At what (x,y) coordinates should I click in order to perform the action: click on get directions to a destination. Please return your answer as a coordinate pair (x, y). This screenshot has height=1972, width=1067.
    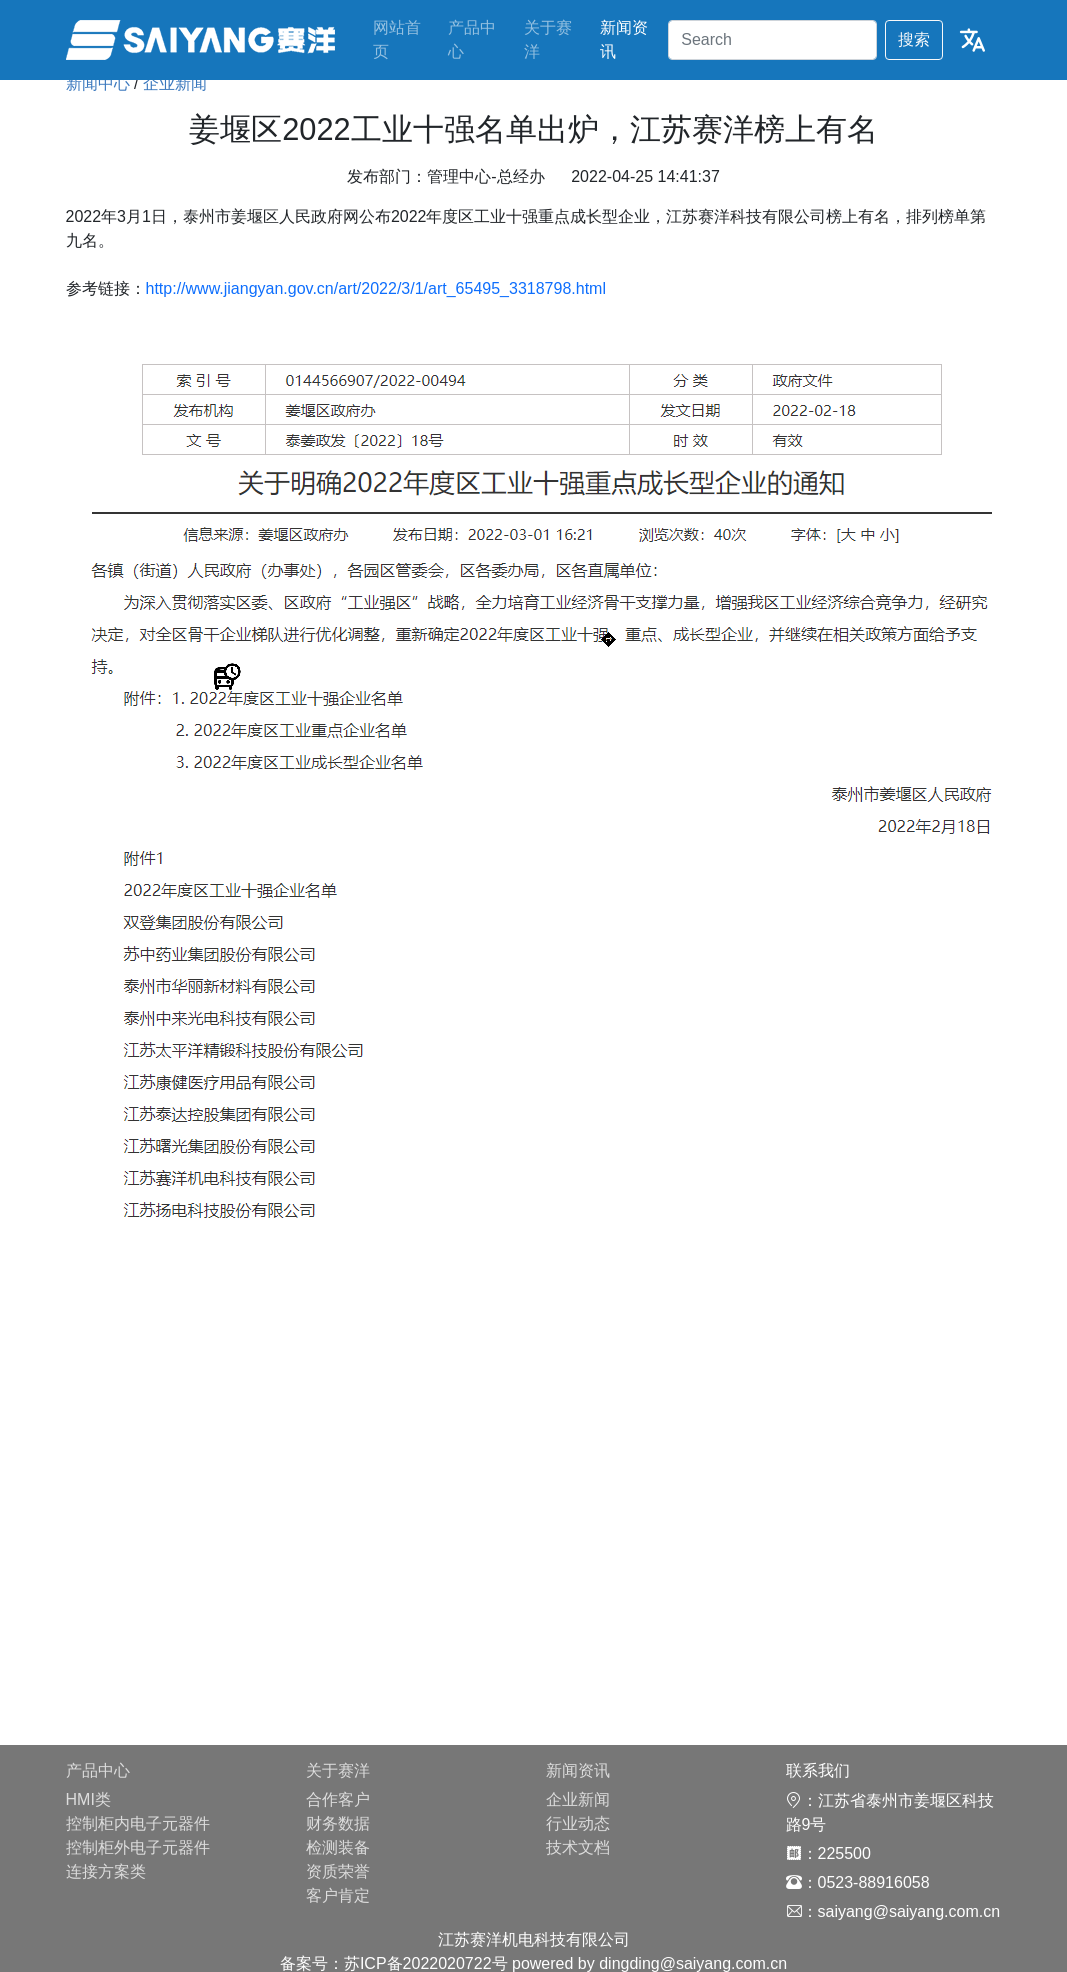
    Looking at the image, I should click on (608, 639).